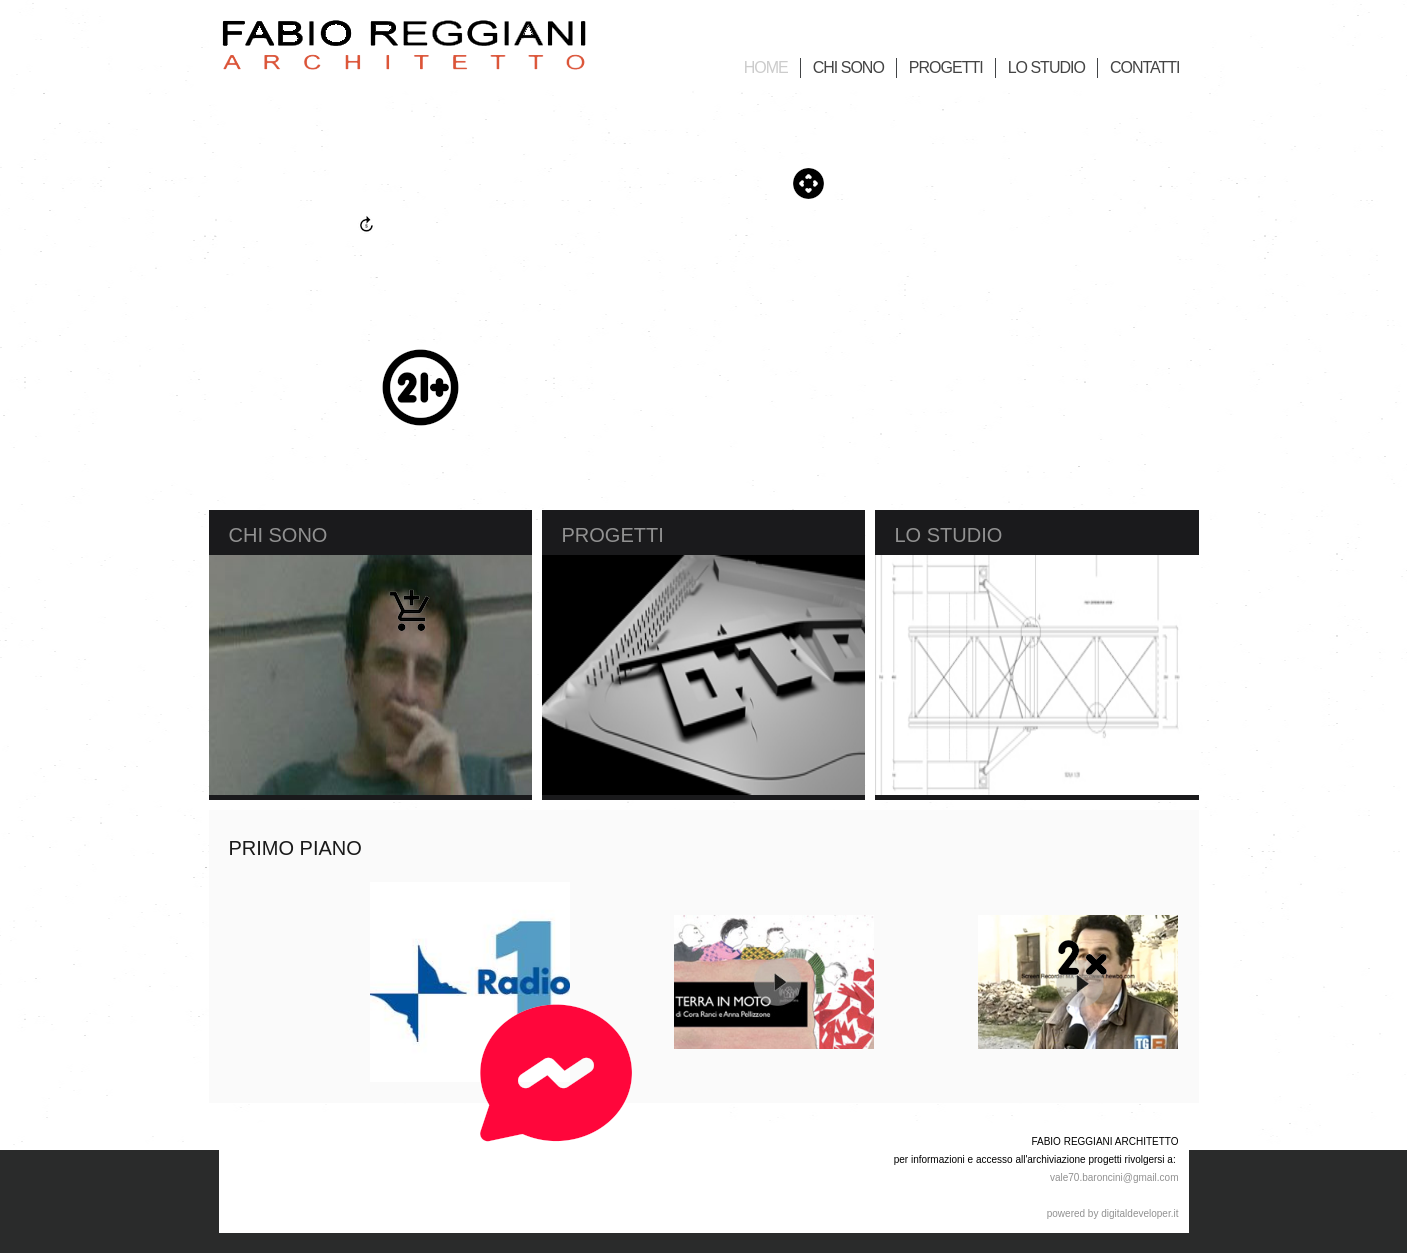  I want to click on expand or move content in all directions, so click(808, 183).